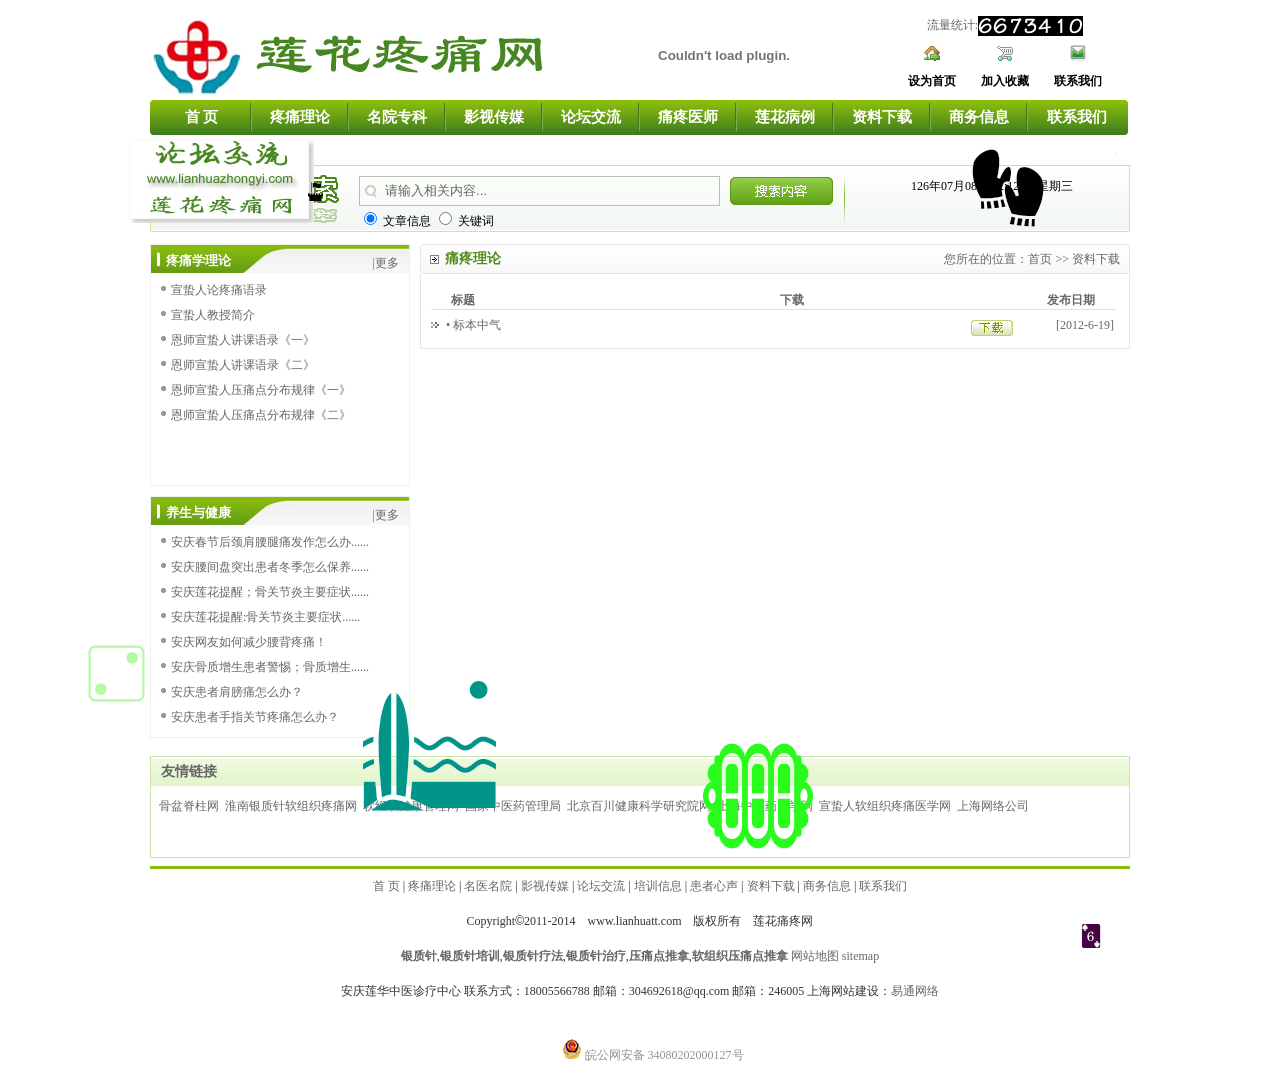  I want to click on capture the flag or territory marker, so click(315, 191).